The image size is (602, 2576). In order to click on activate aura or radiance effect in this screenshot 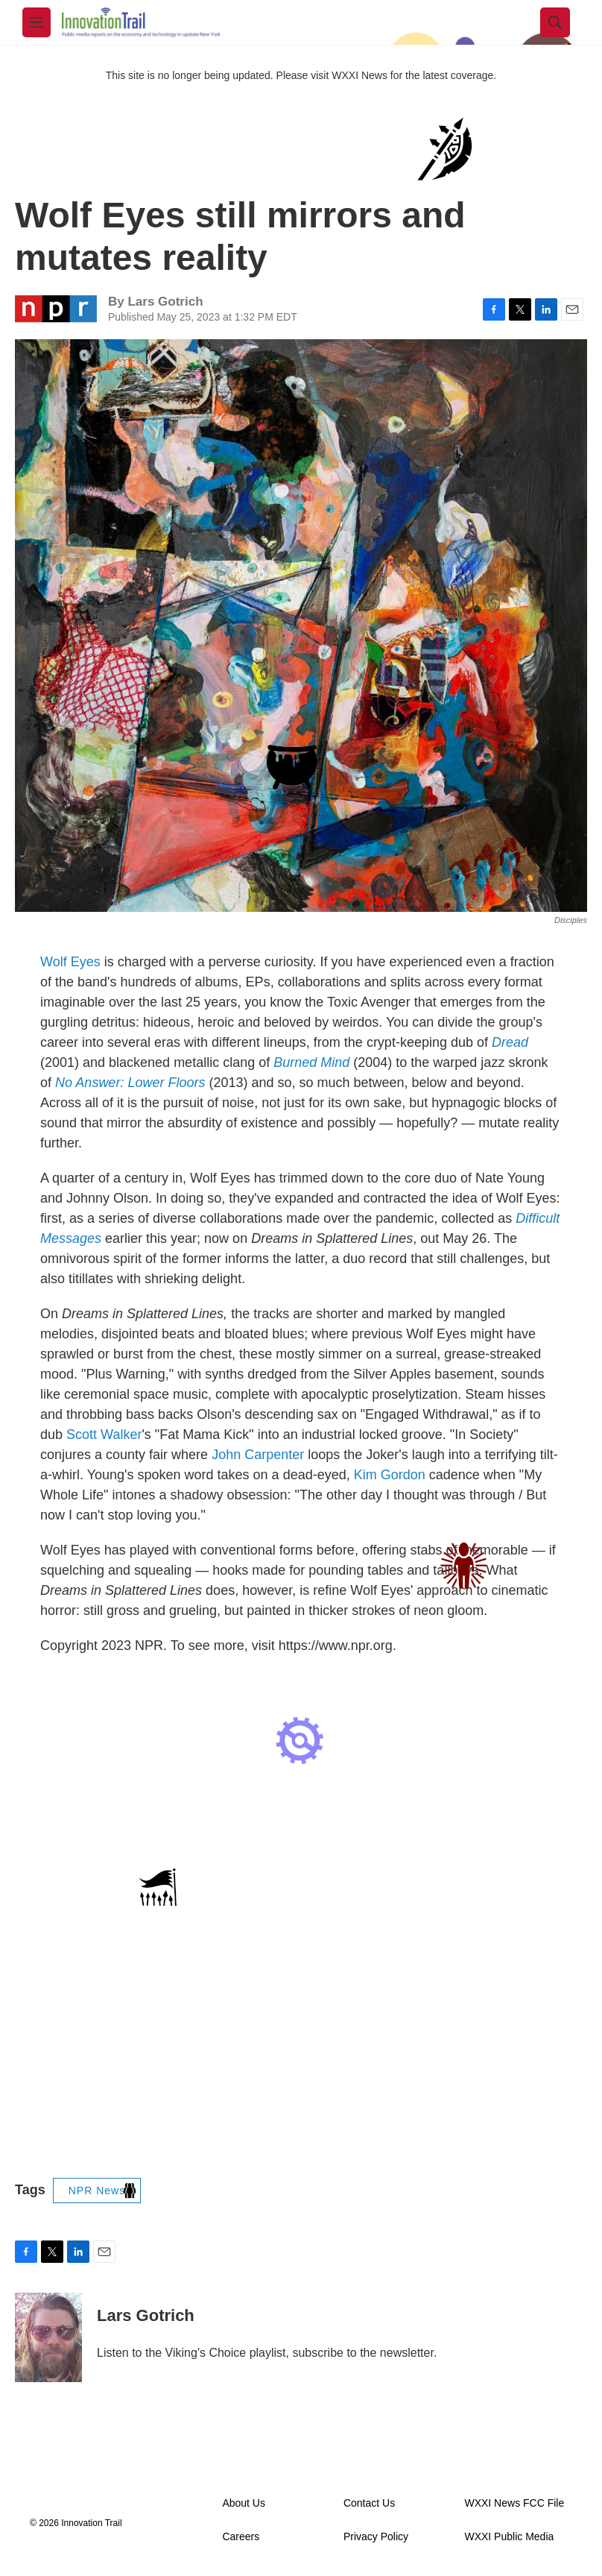, I will do `click(463, 1565)`.